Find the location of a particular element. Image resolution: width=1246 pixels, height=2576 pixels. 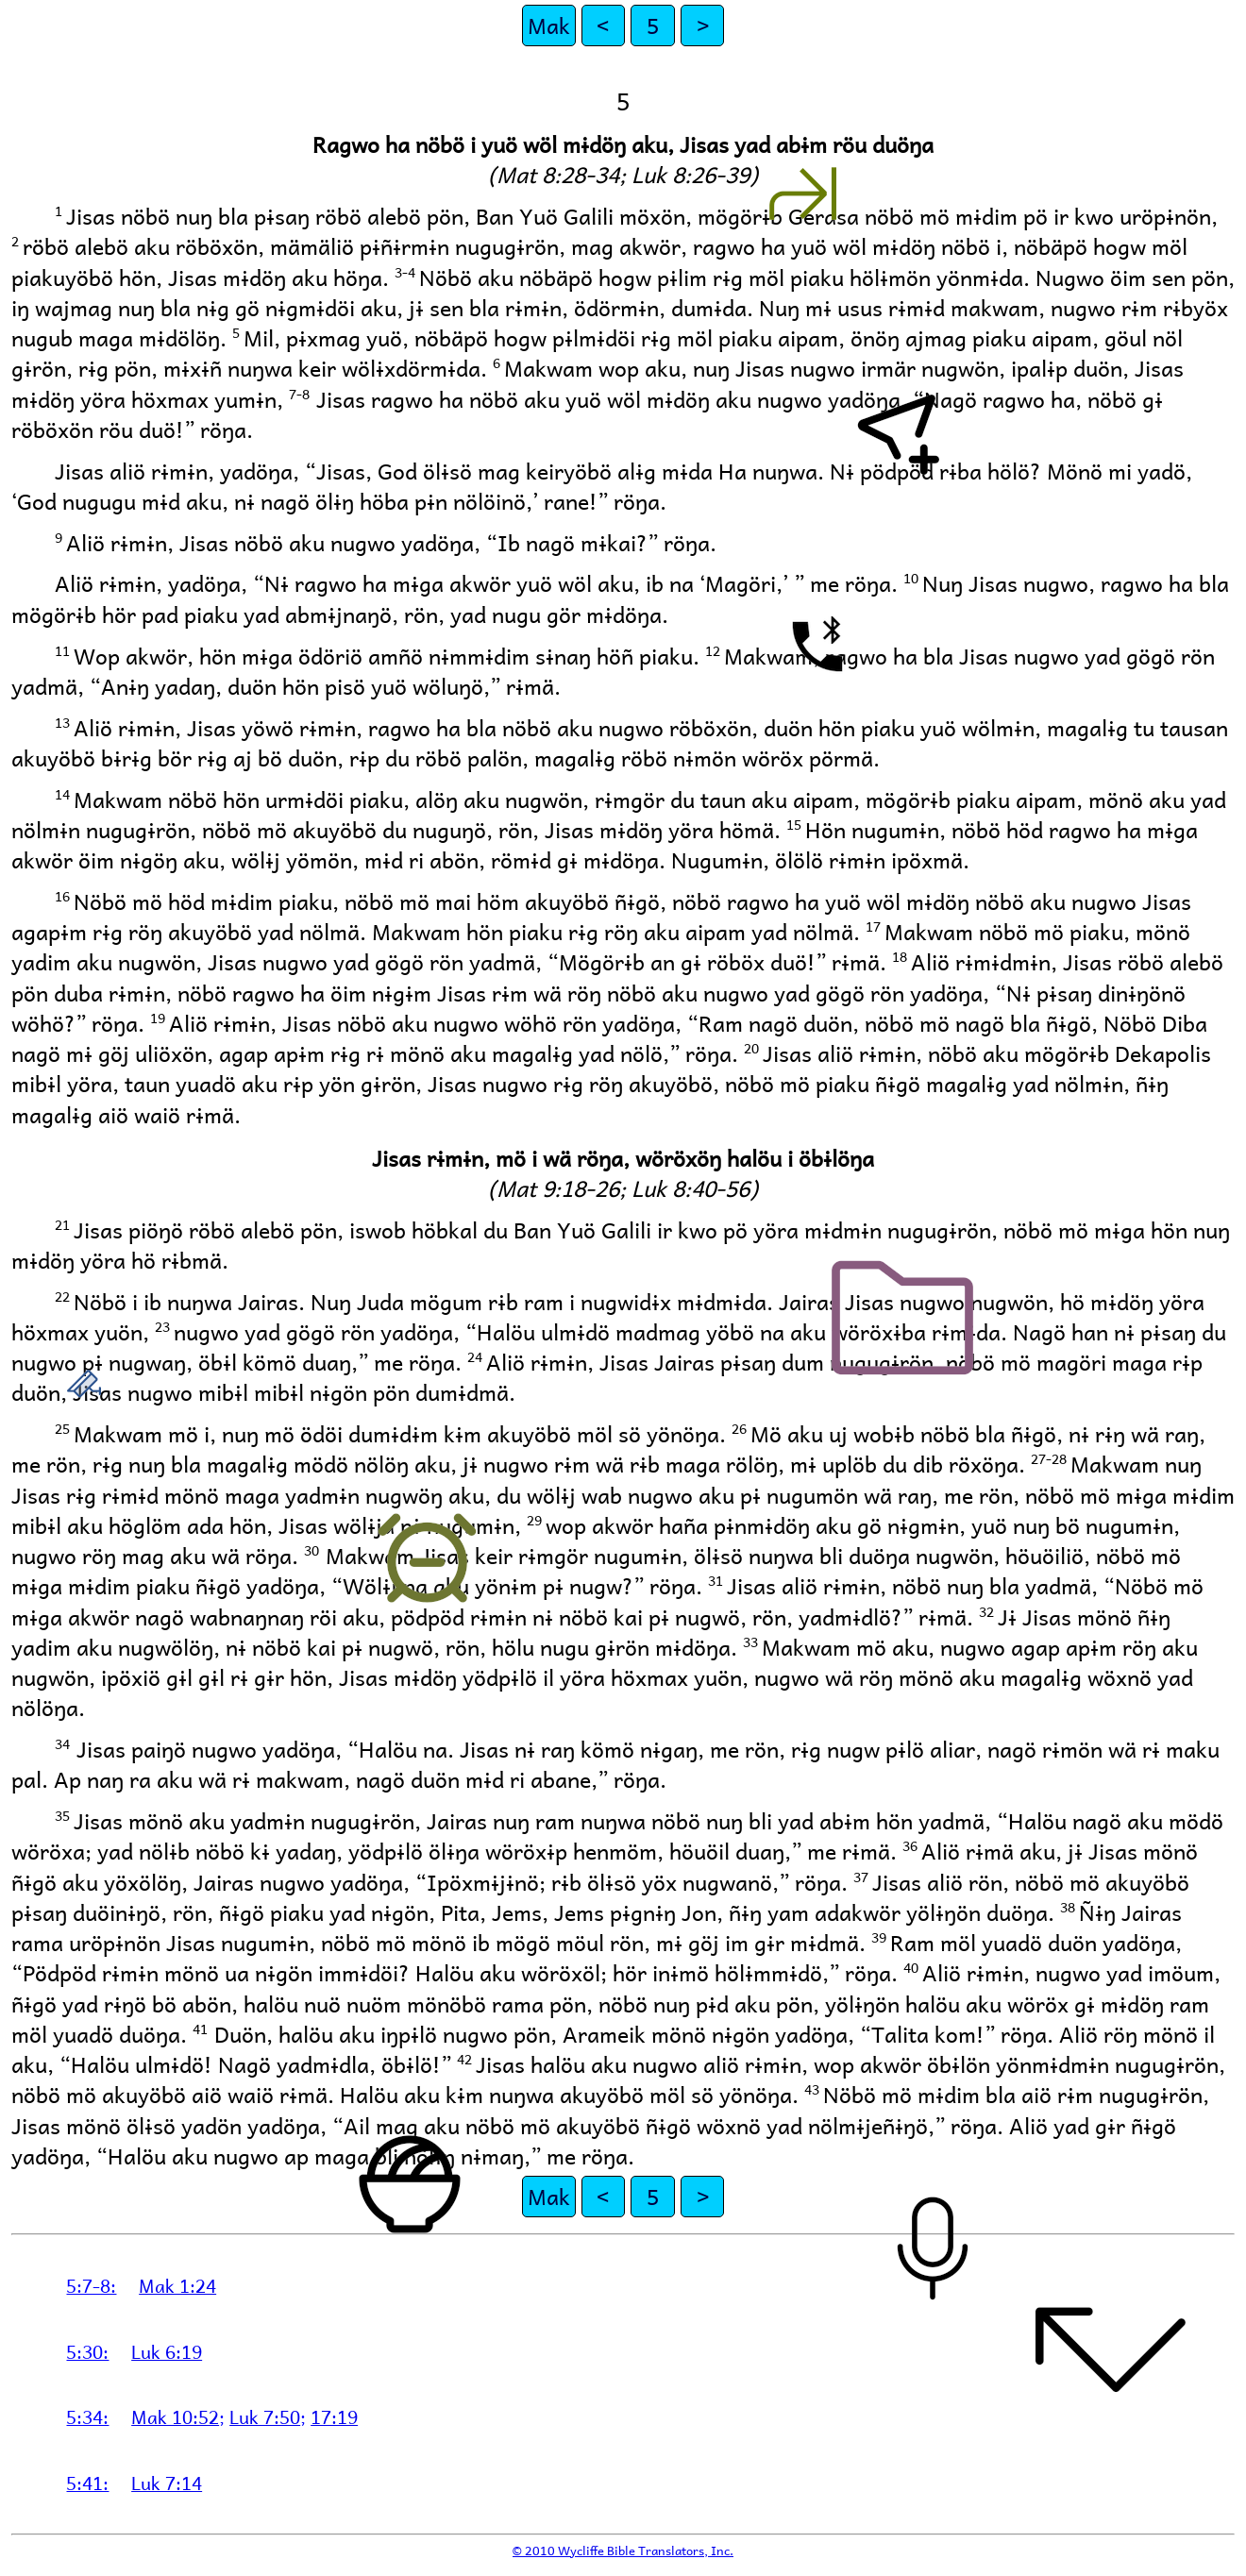

indicates an active call using a bluetooth speaker is located at coordinates (817, 647).